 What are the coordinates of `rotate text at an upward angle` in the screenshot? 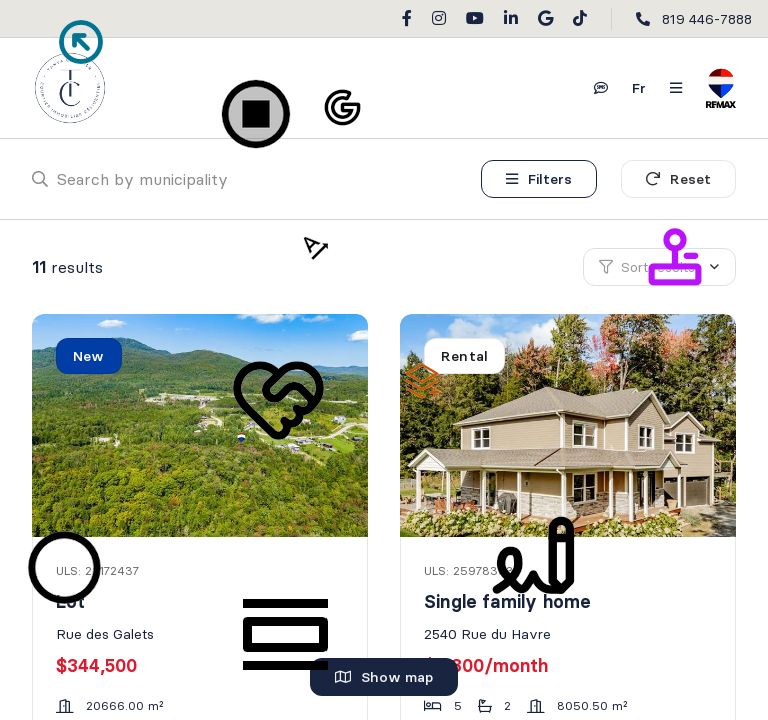 It's located at (315, 247).